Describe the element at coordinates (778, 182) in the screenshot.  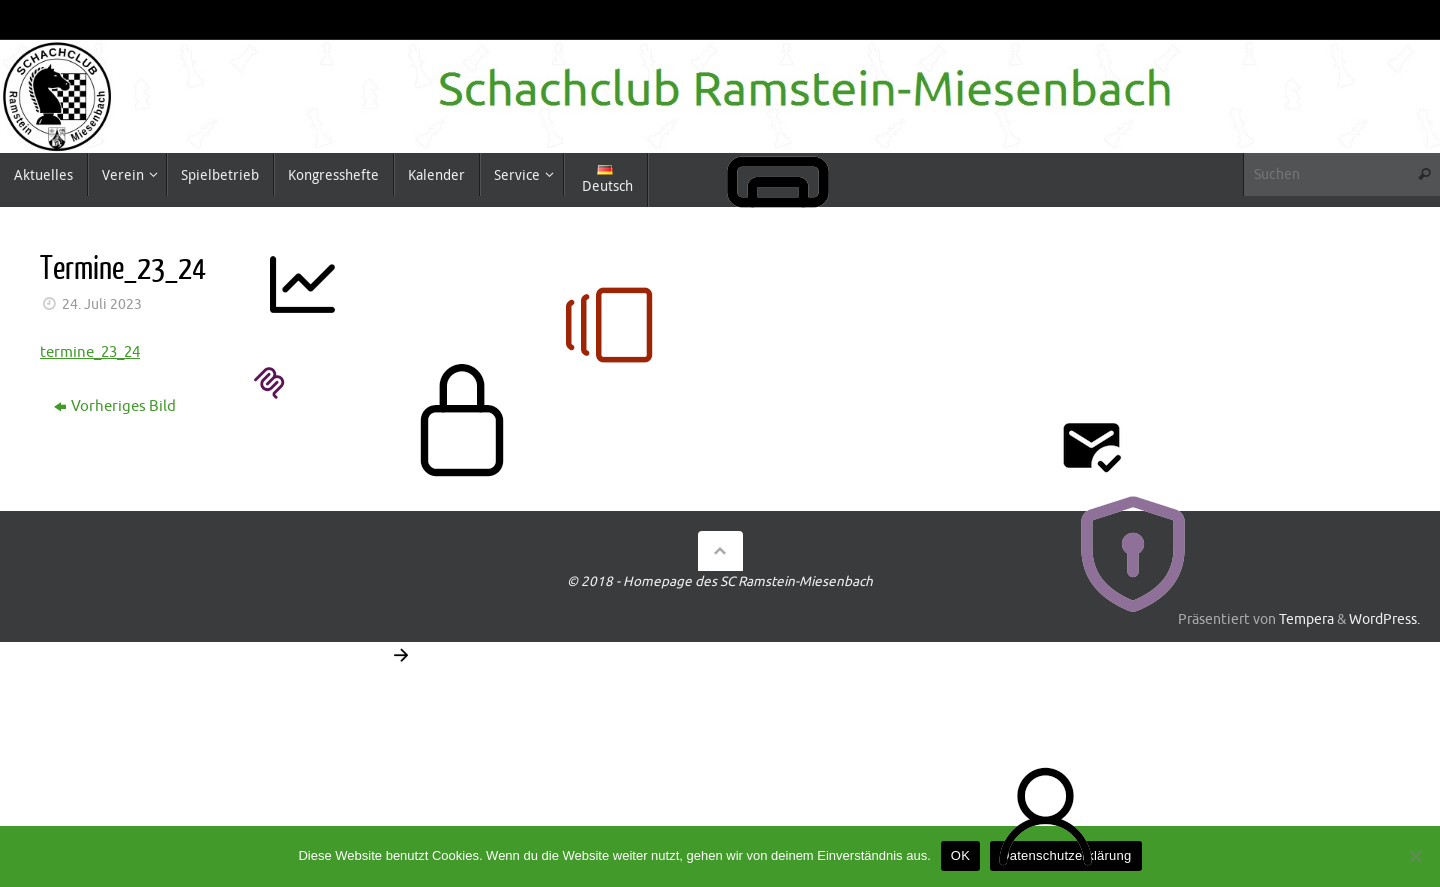
I see `air conditioning is currently off or unavailable` at that location.